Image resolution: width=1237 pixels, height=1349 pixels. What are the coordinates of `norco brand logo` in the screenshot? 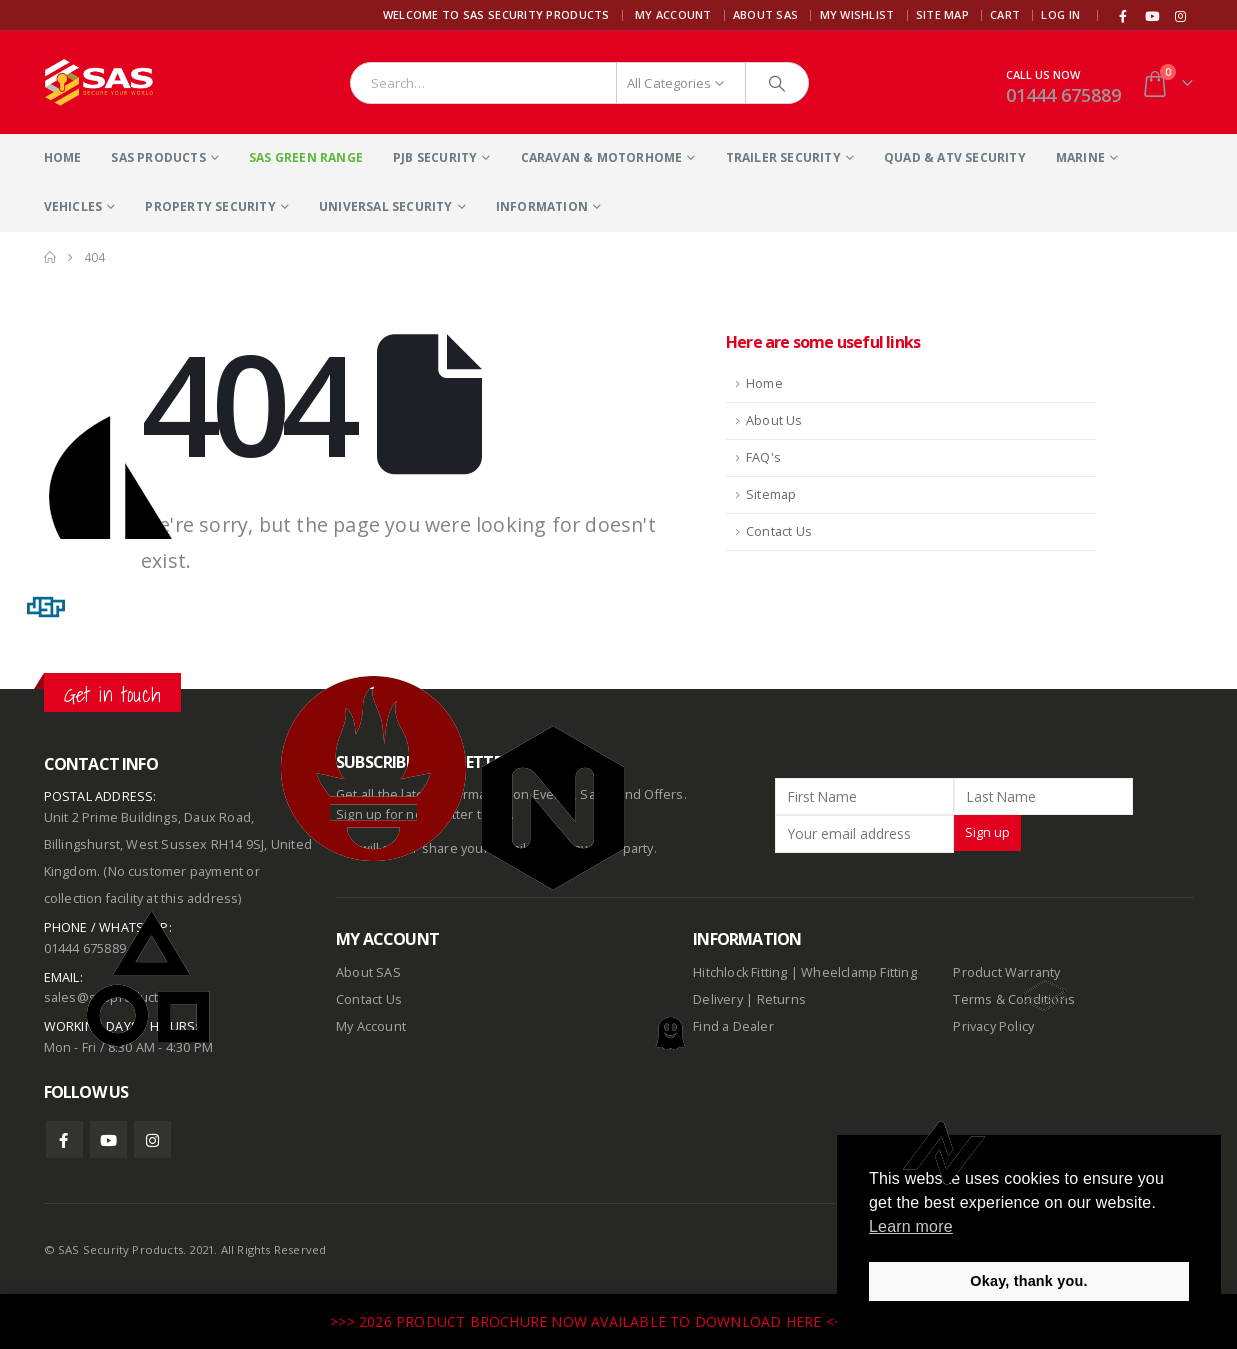 It's located at (944, 1153).